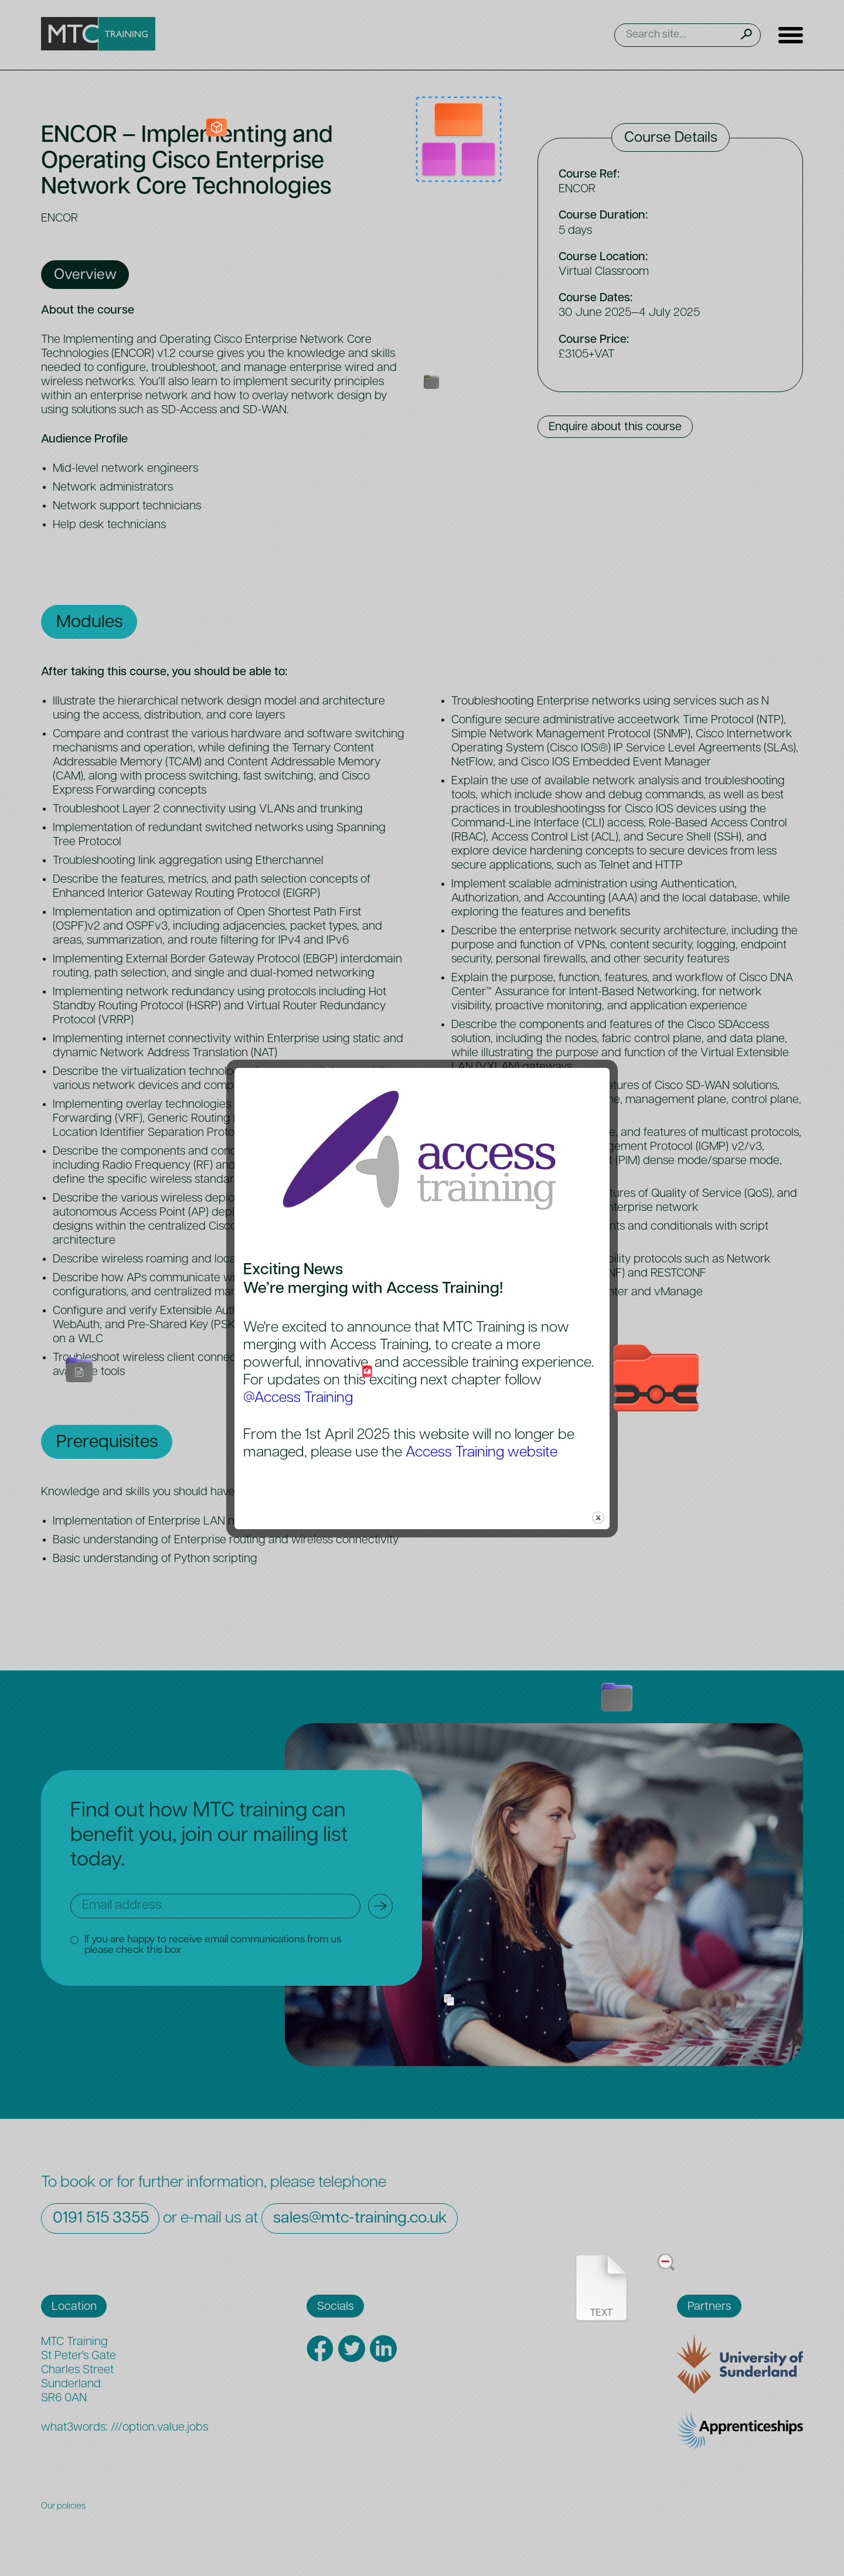 Image resolution: width=844 pixels, height=2576 pixels. I want to click on open your documents folder, so click(79, 1370).